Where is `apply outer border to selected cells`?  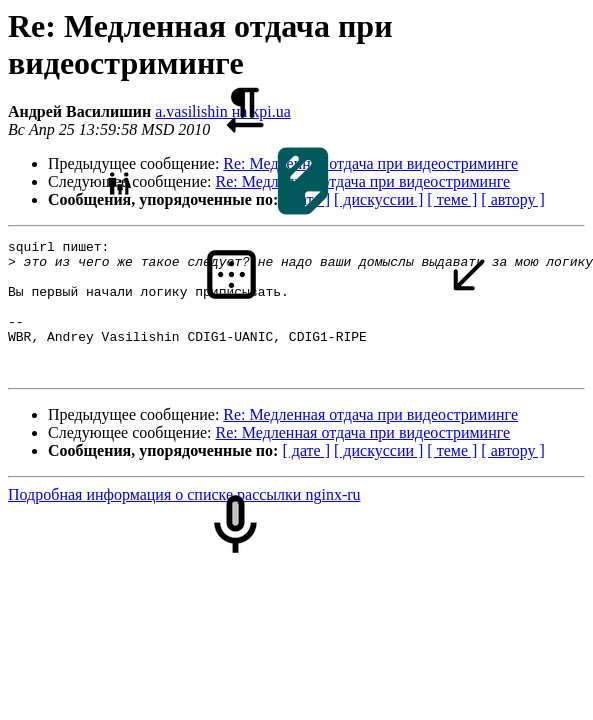 apply outer border to selected cells is located at coordinates (231, 274).